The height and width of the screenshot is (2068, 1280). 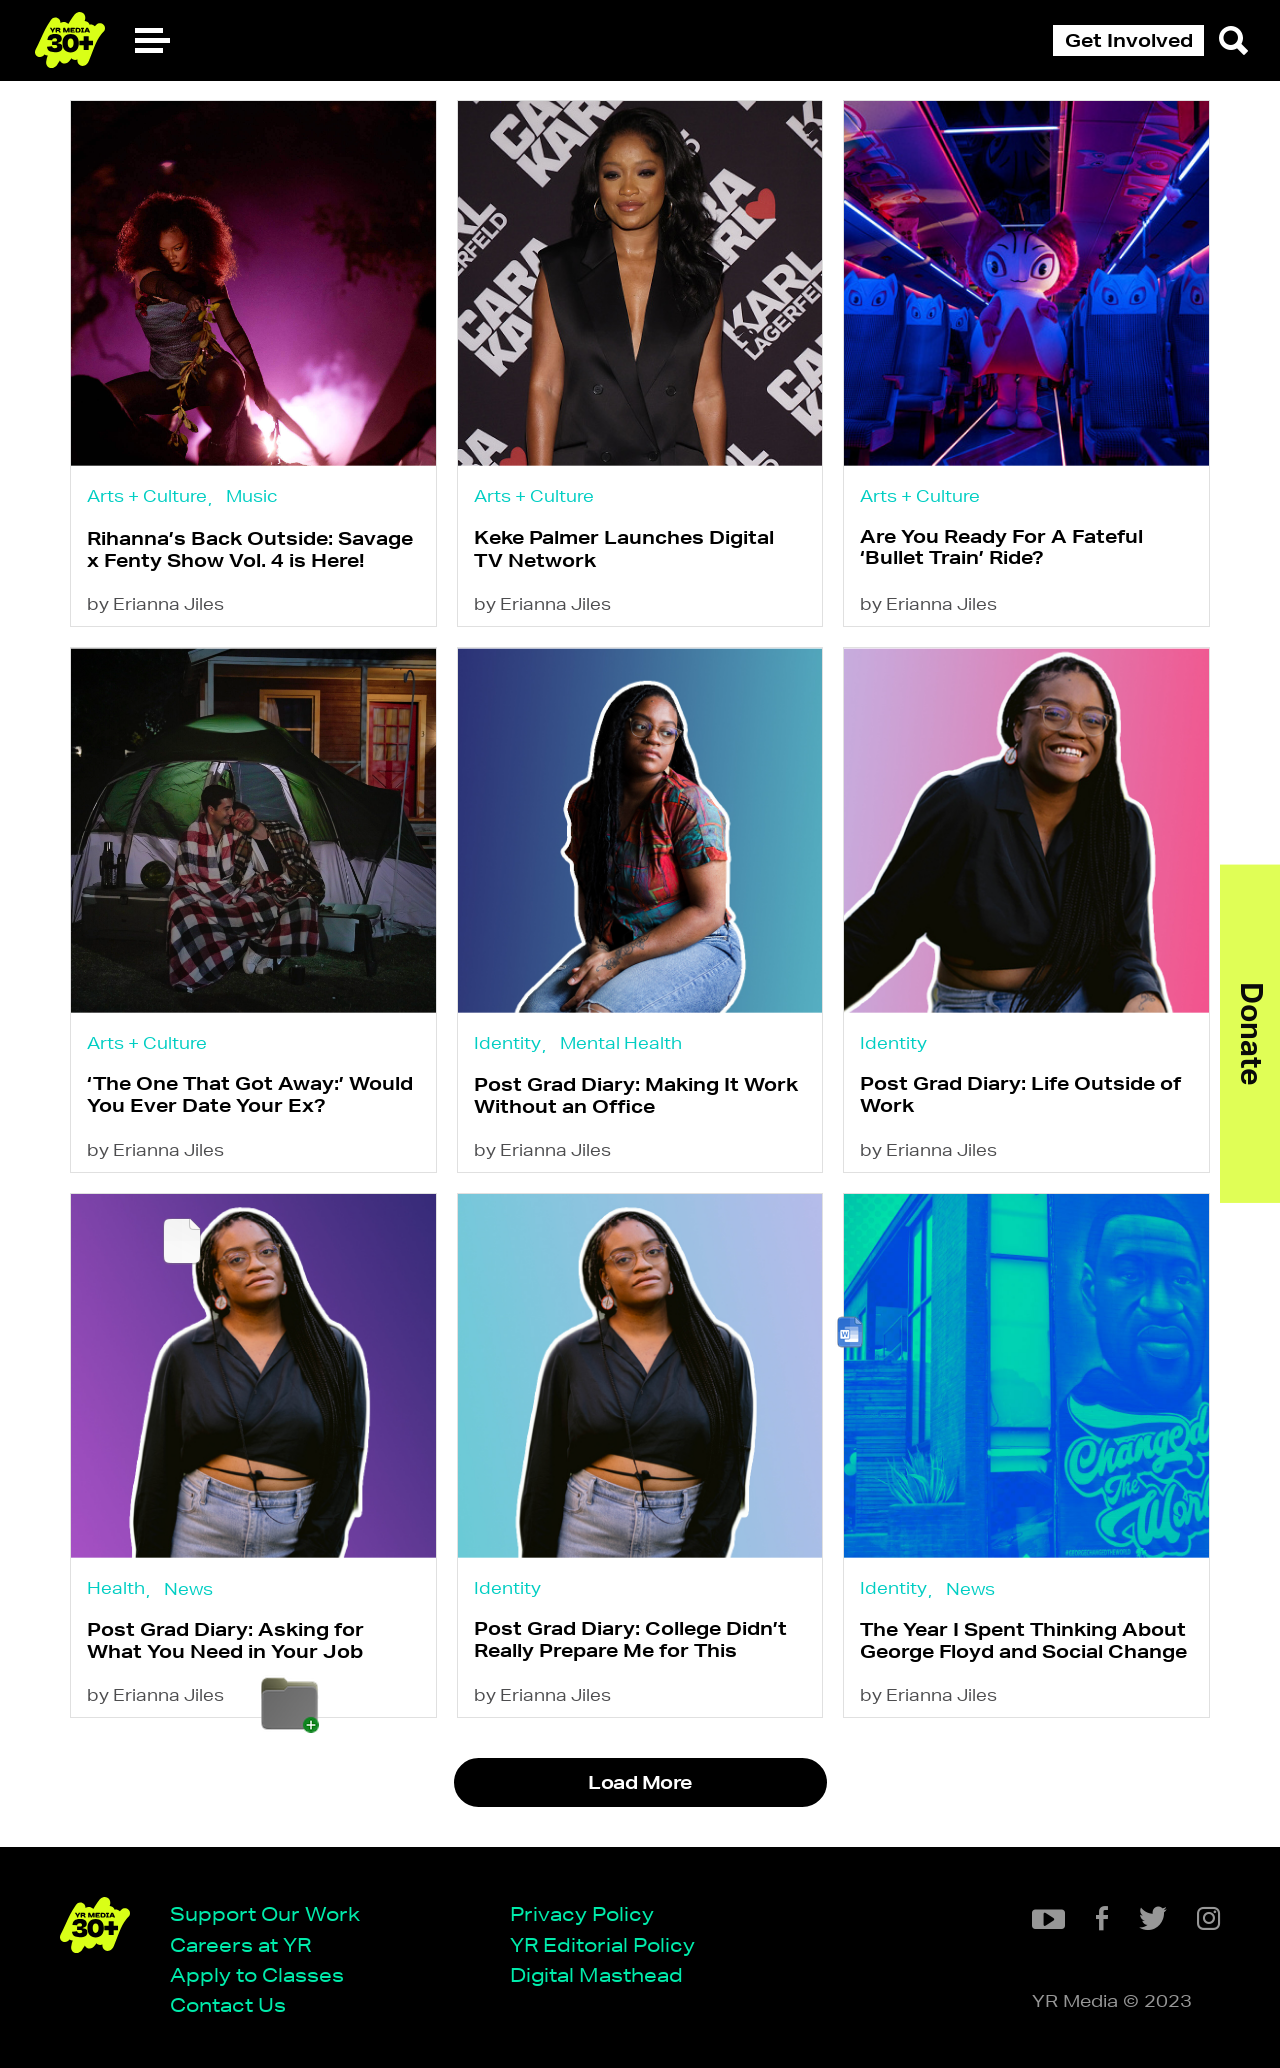 I want to click on an empty or blank file with no content, so click(x=182, y=1241).